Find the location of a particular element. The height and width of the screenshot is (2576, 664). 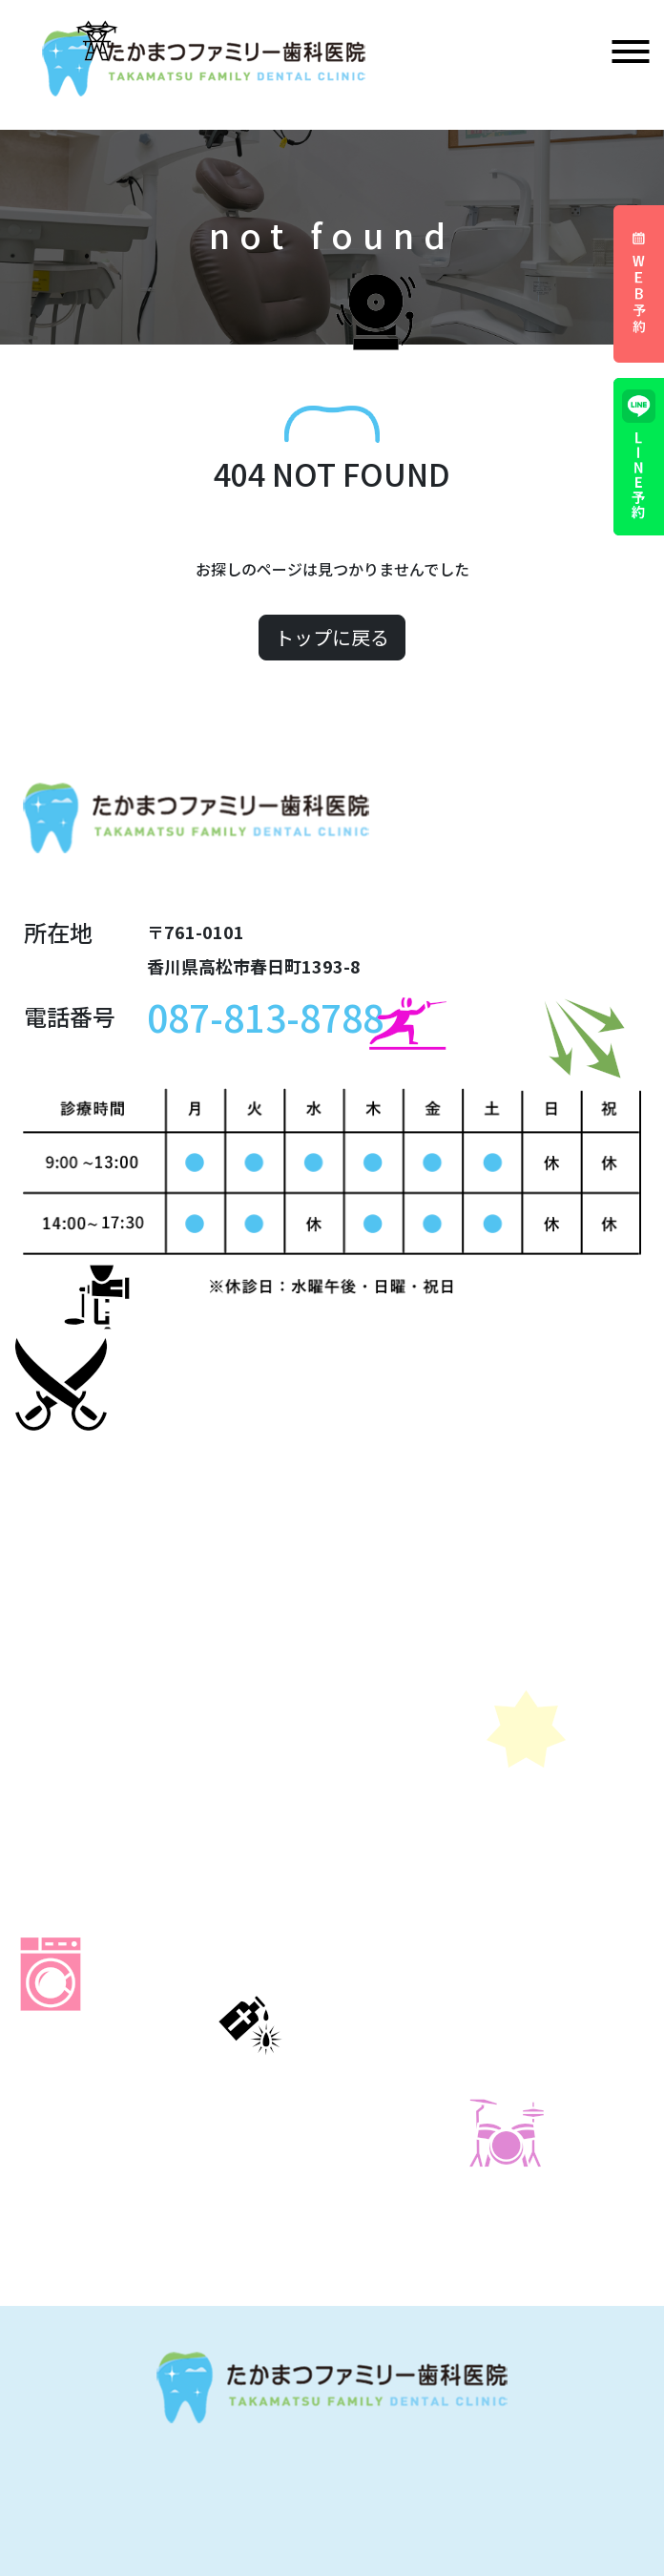

initiate combat or battle mode is located at coordinates (61, 1384).